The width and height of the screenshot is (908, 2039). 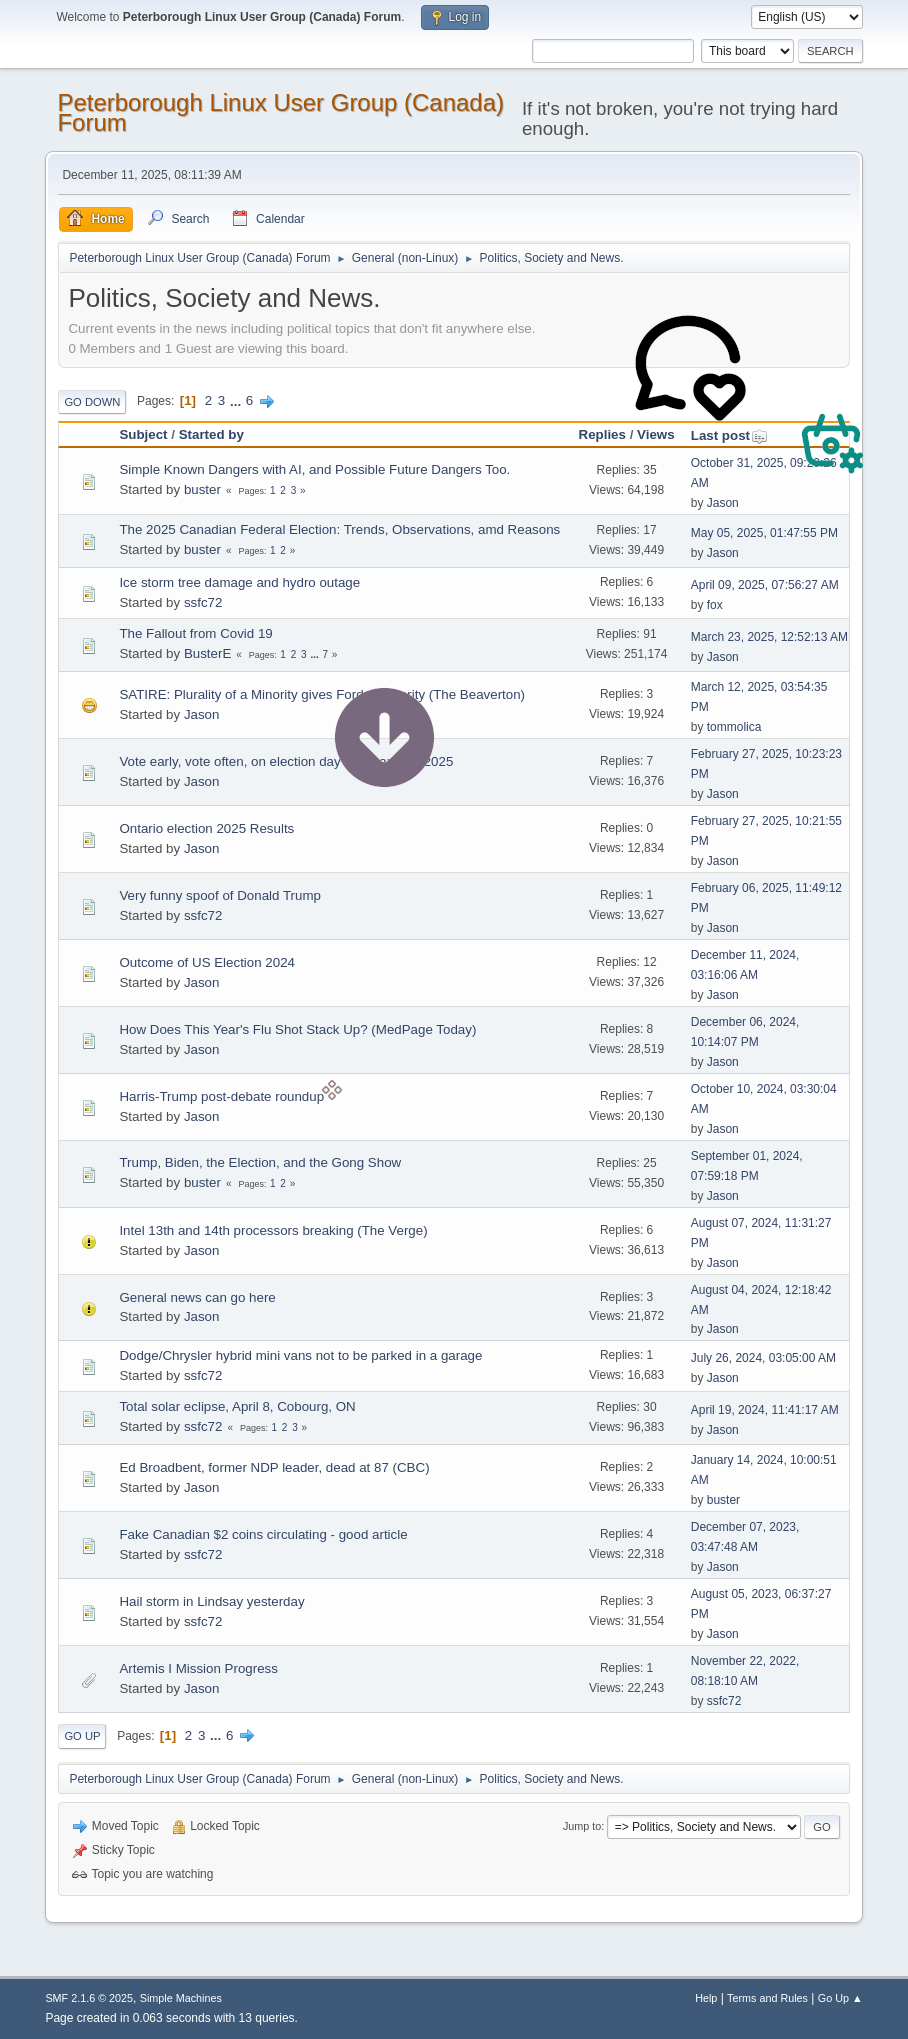 I want to click on view or manage UI components, so click(x=332, y=1090).